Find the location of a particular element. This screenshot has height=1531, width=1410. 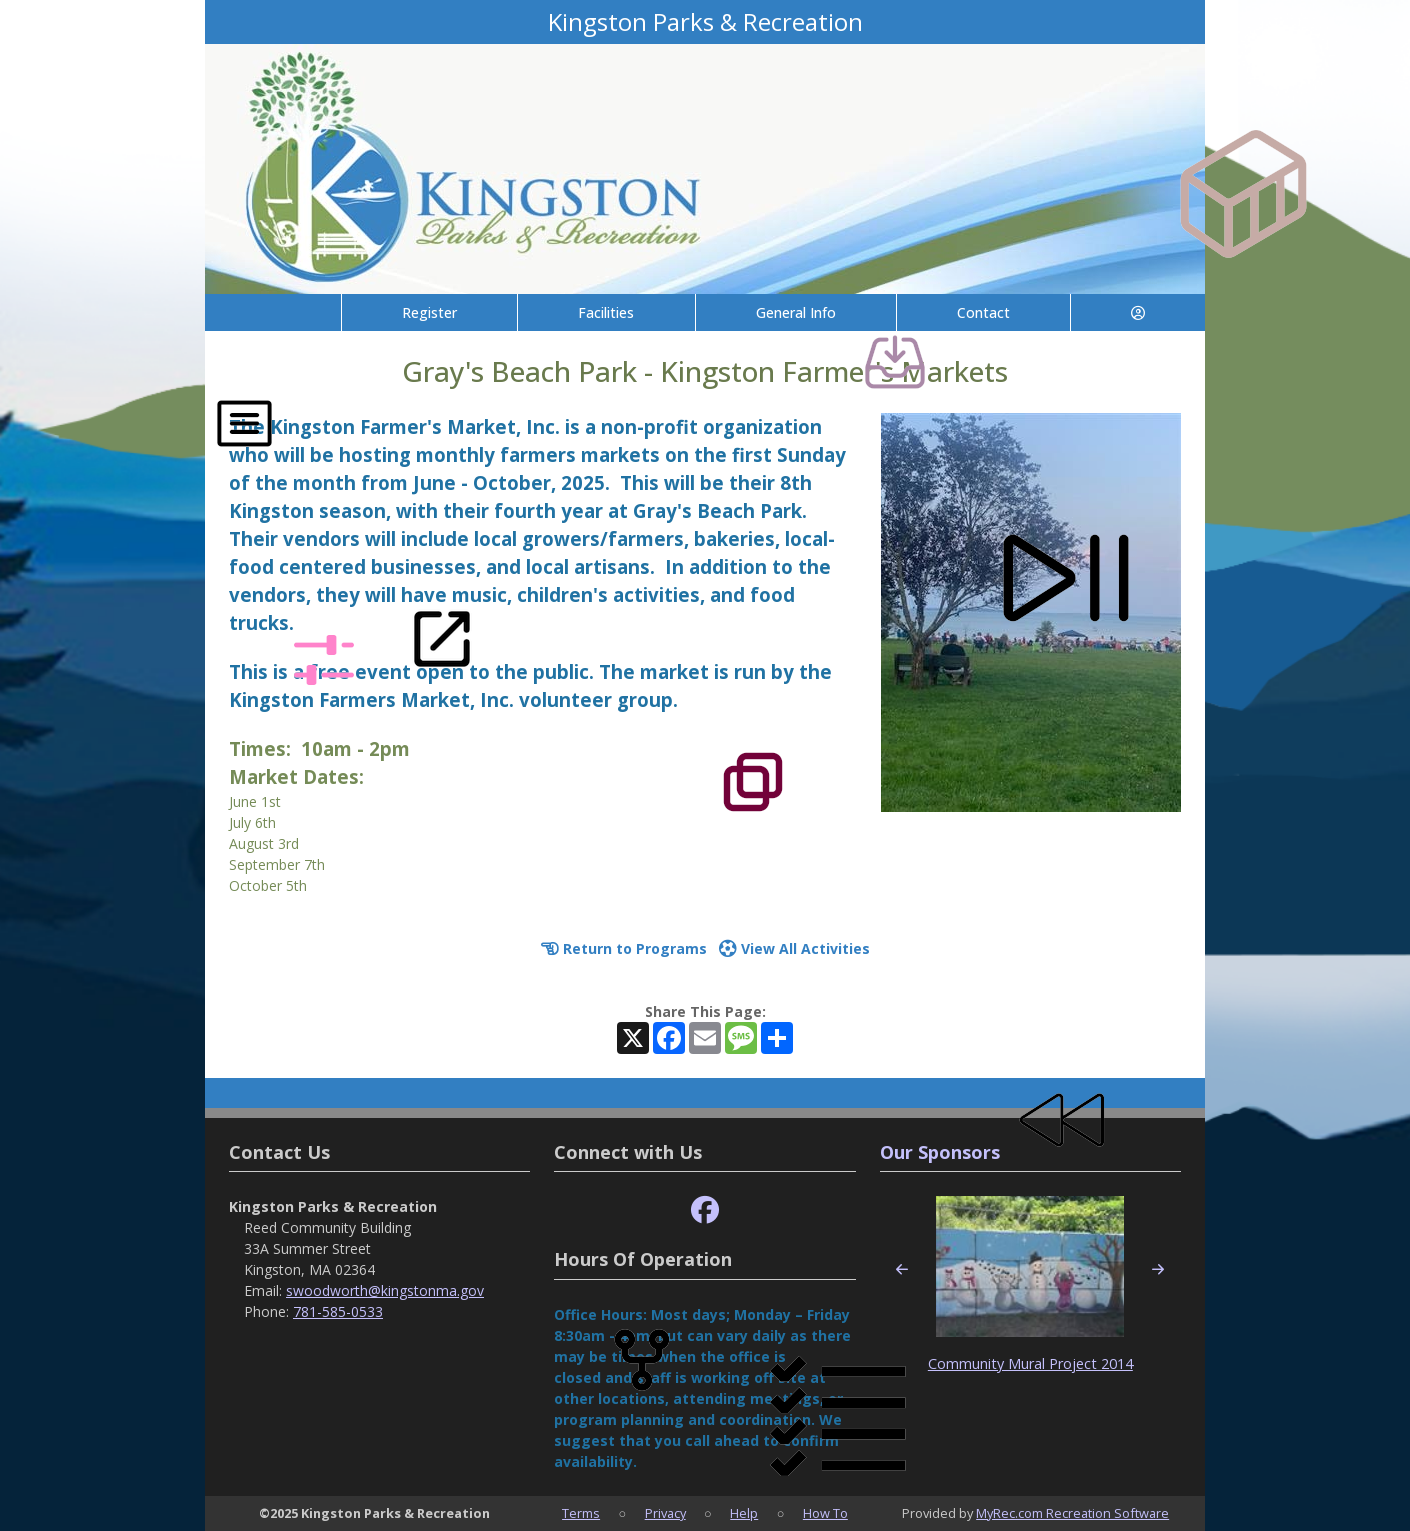

adjust settings or preferences is located at coordinates (324, 660).